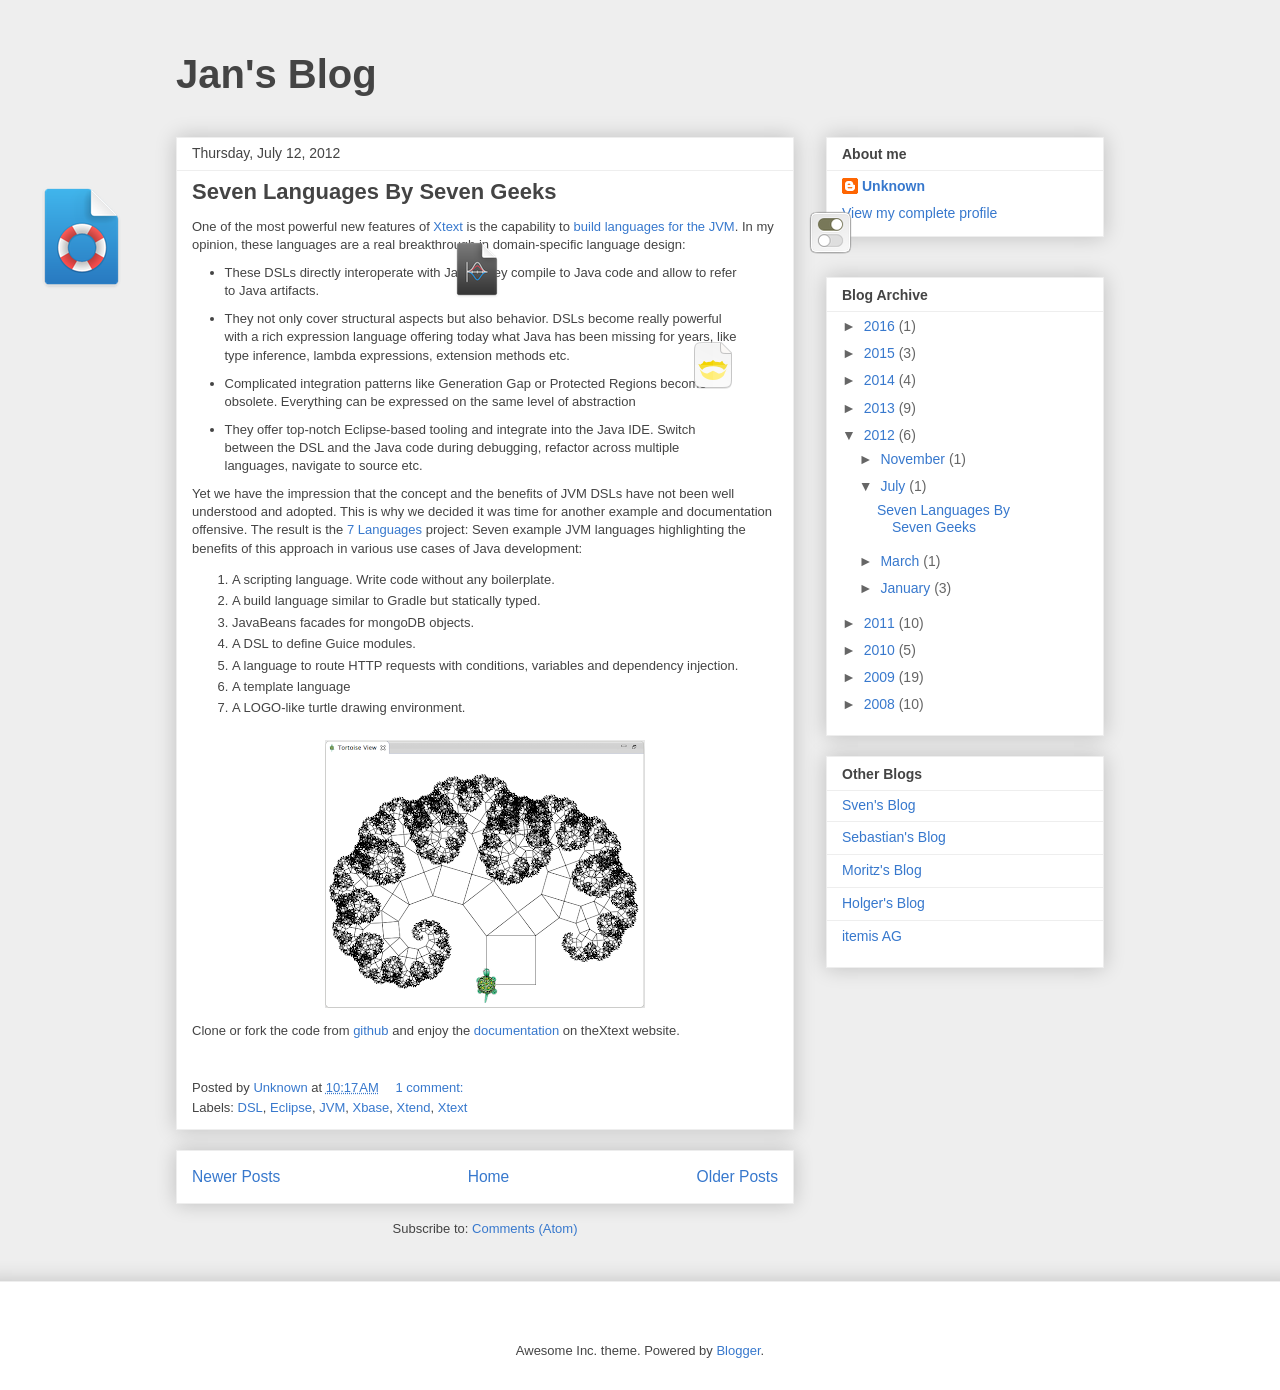 This screenshot has height=1390, width=1280. Describe the element at coordinates (713, 365) in the screenshot. I see `nim programming language source file` at that location.